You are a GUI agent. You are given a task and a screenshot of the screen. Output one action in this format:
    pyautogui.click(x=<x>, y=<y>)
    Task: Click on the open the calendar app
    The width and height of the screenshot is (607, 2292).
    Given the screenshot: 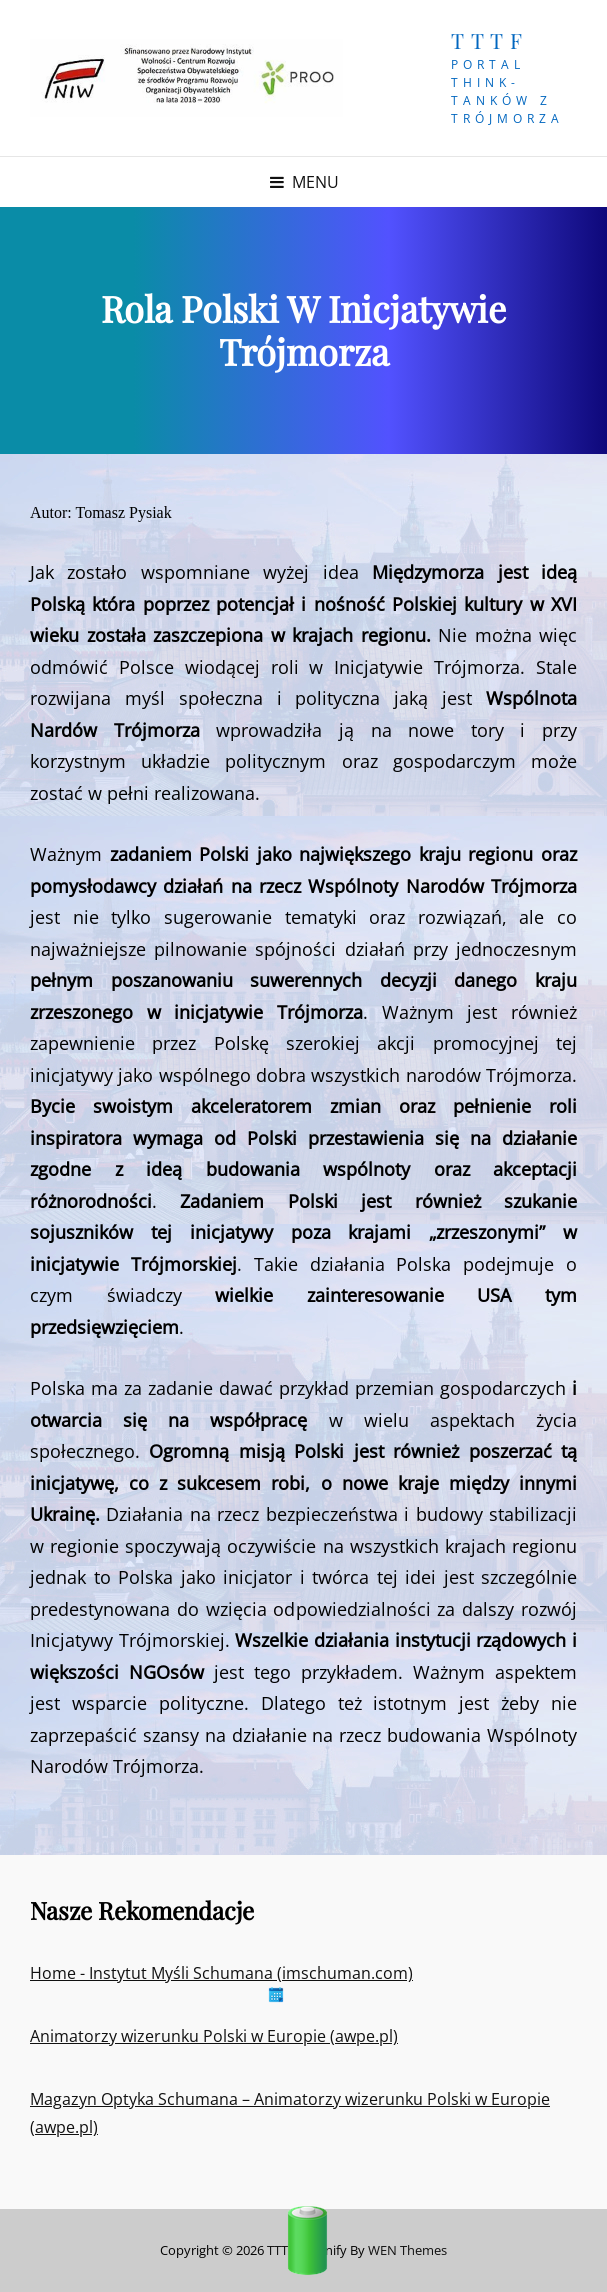 What is the action you would take?
    pyautogui.click(x=276, y=1995)
    